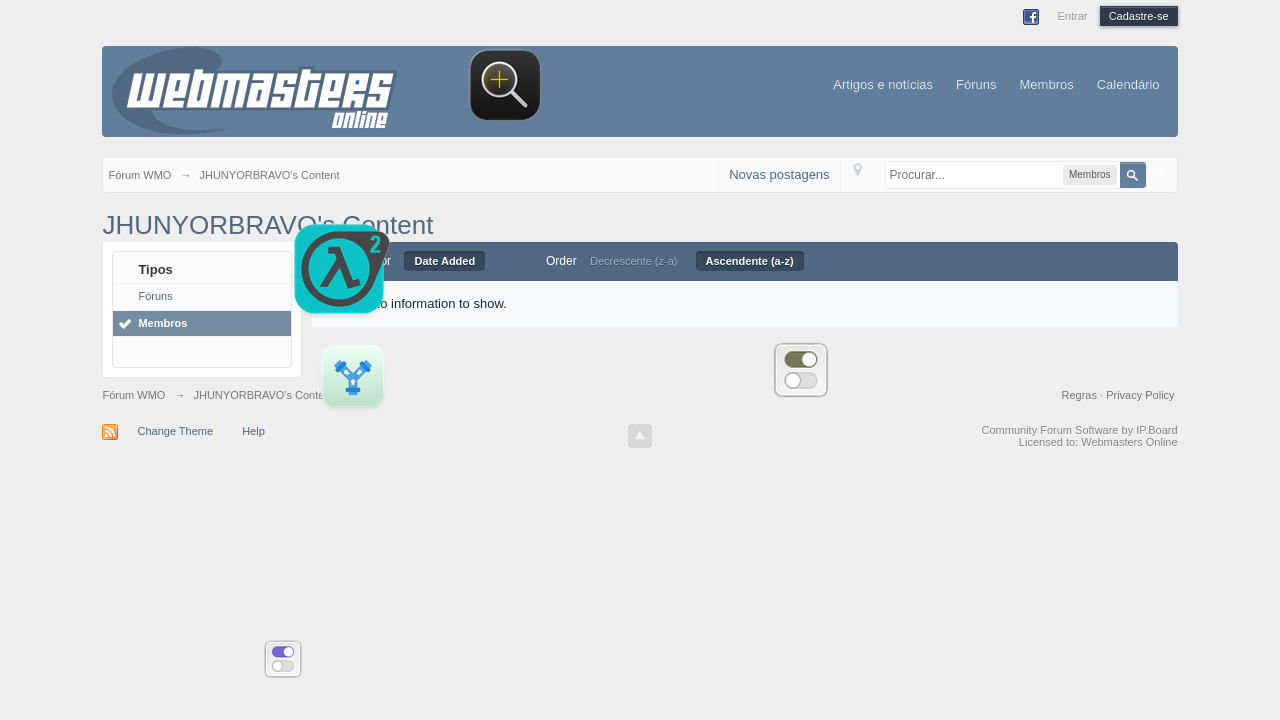  What do you see at coordinates (339, 269) in the screenshot?
I see `launch Half-Life 2: Lost Coast` at bounding box center [339, 269].